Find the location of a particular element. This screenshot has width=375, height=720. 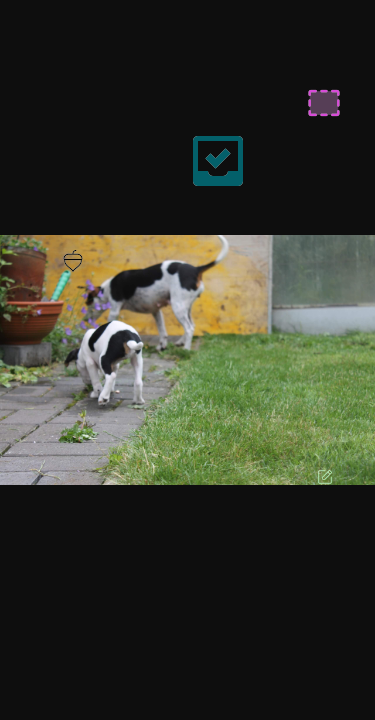

create a new note is located at coordinates (325, 477).